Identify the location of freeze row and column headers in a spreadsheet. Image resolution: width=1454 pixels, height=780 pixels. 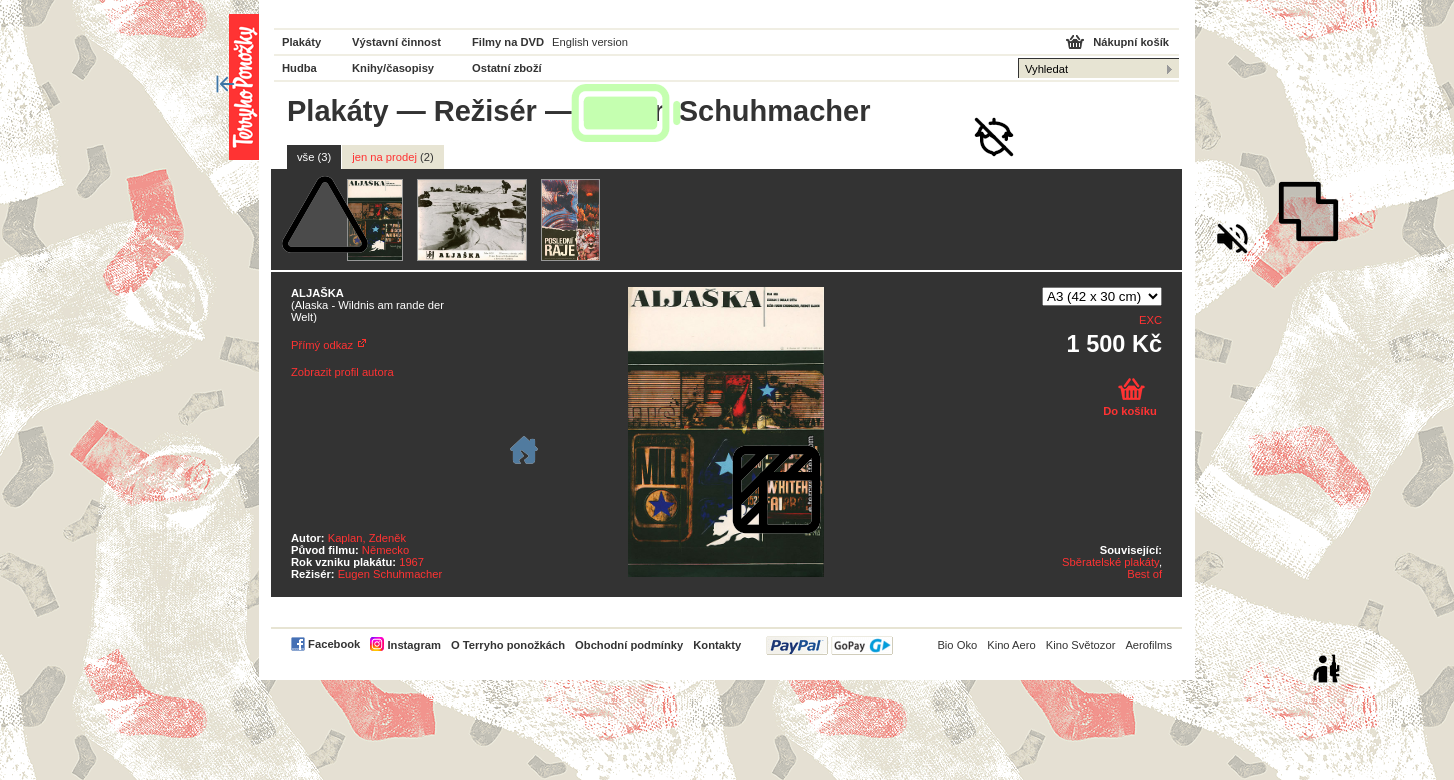
(776, 489).